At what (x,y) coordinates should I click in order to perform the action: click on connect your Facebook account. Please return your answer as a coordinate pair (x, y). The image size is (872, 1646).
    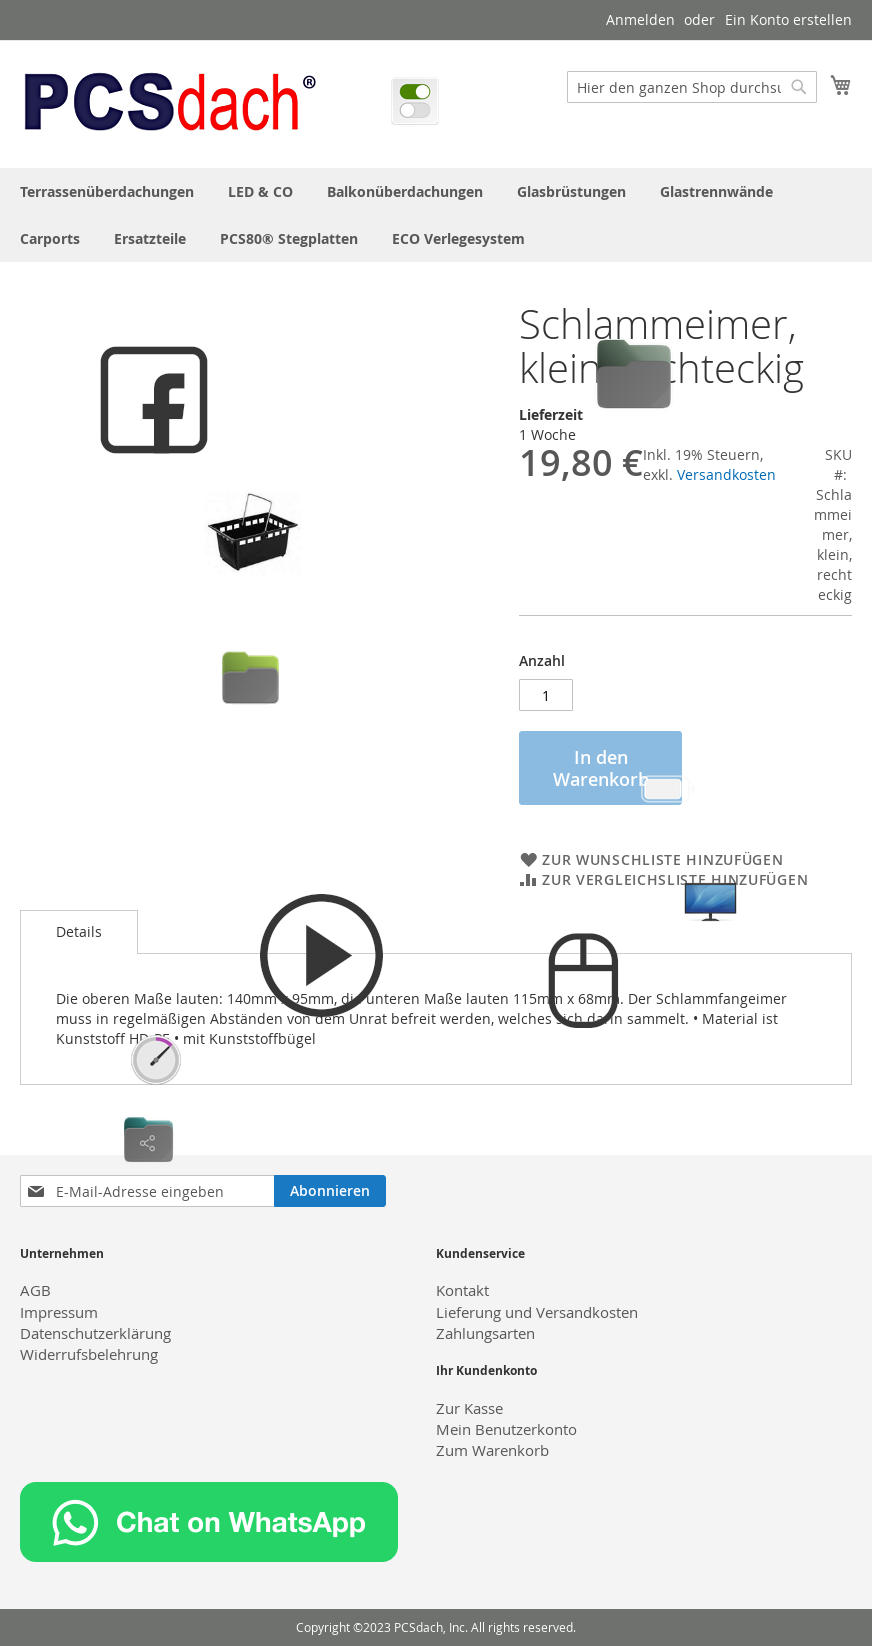
    Looking at the image, I should click on (154, 400).